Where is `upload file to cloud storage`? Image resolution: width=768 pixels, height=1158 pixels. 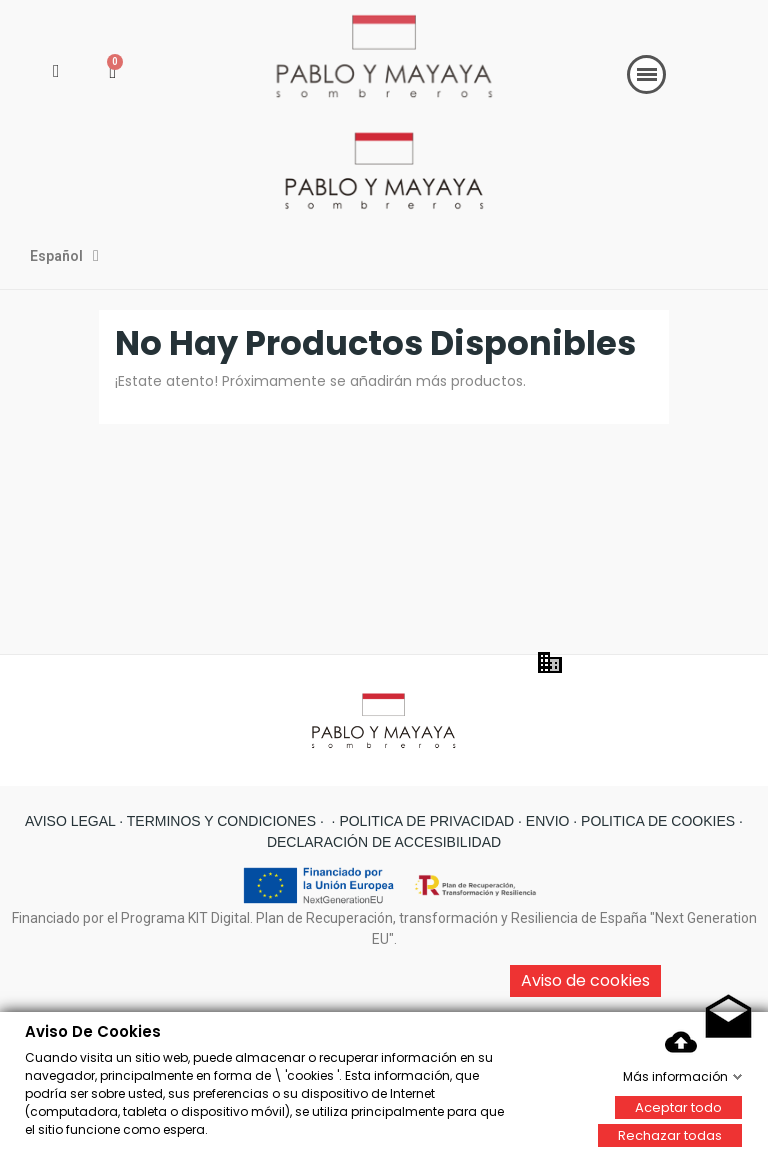 upload file to cloud storage is located at coordinates (681, 1042).